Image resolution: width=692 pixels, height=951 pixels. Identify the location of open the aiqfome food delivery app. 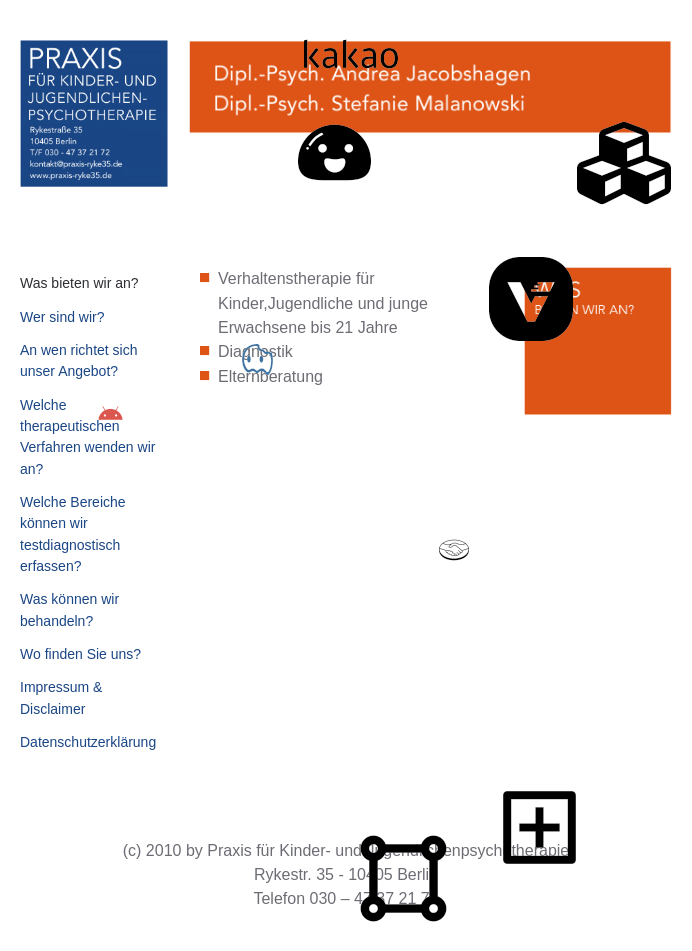
(257, 359).